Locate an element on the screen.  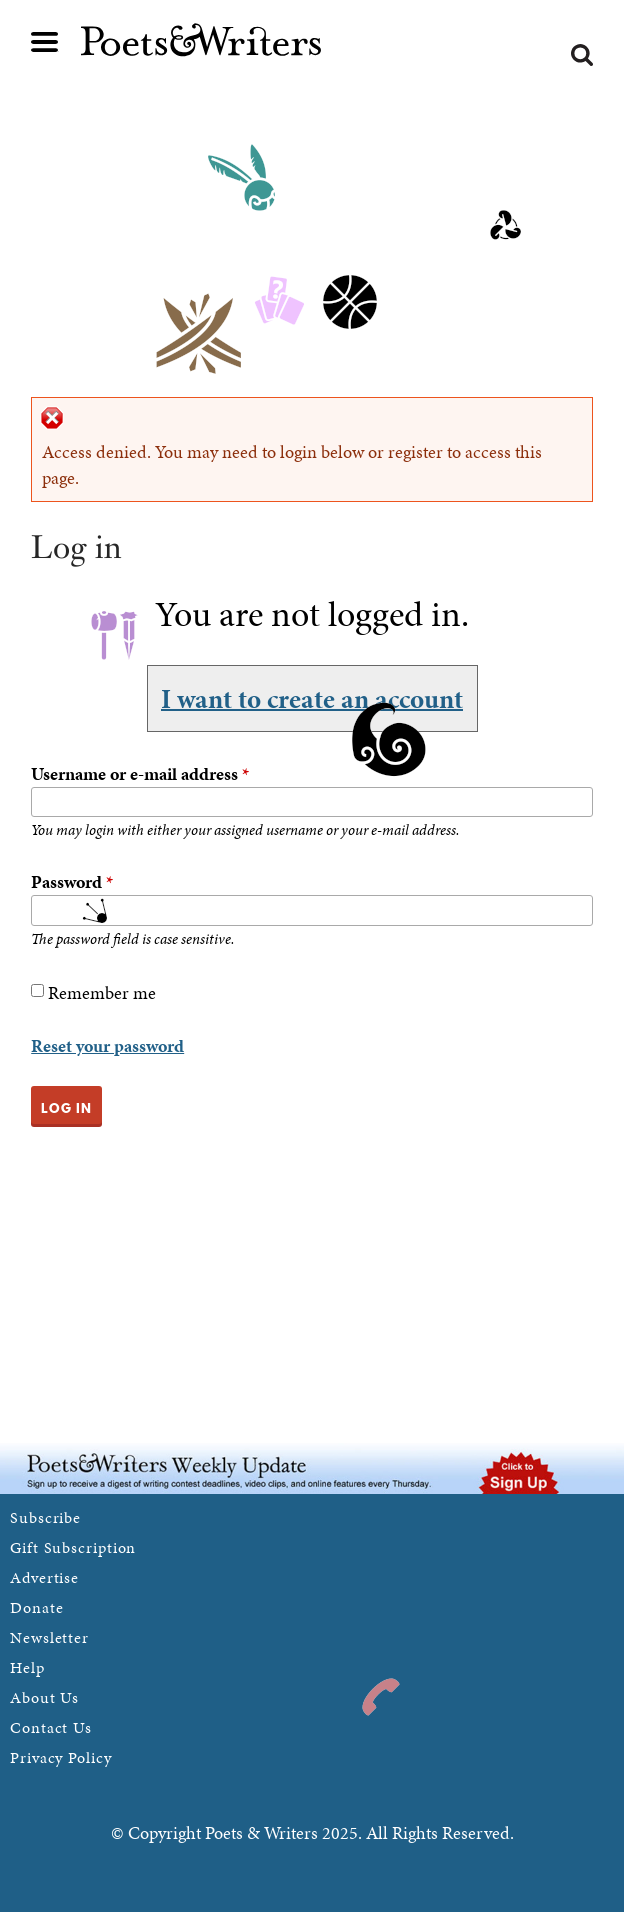
collect or view shell items in game inventory is located at coordinates (505, 225).